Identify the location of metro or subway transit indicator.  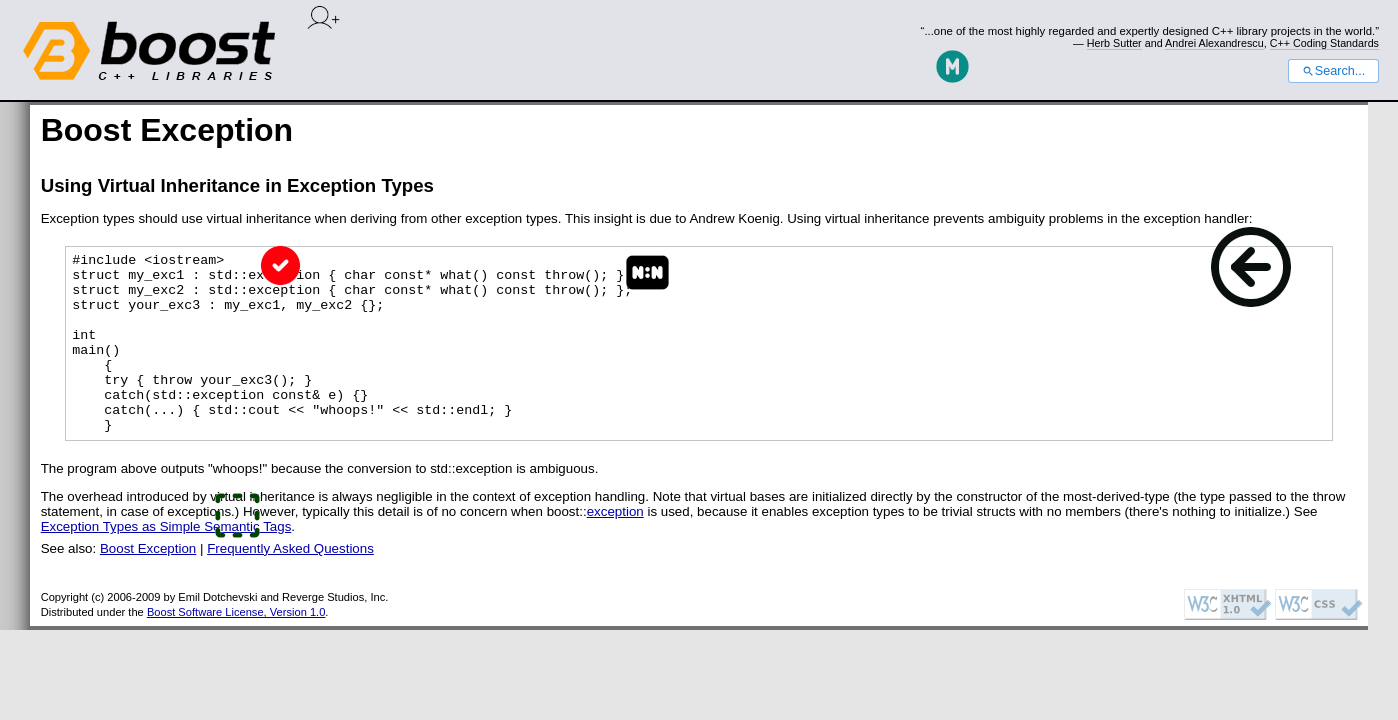
(952, 66).